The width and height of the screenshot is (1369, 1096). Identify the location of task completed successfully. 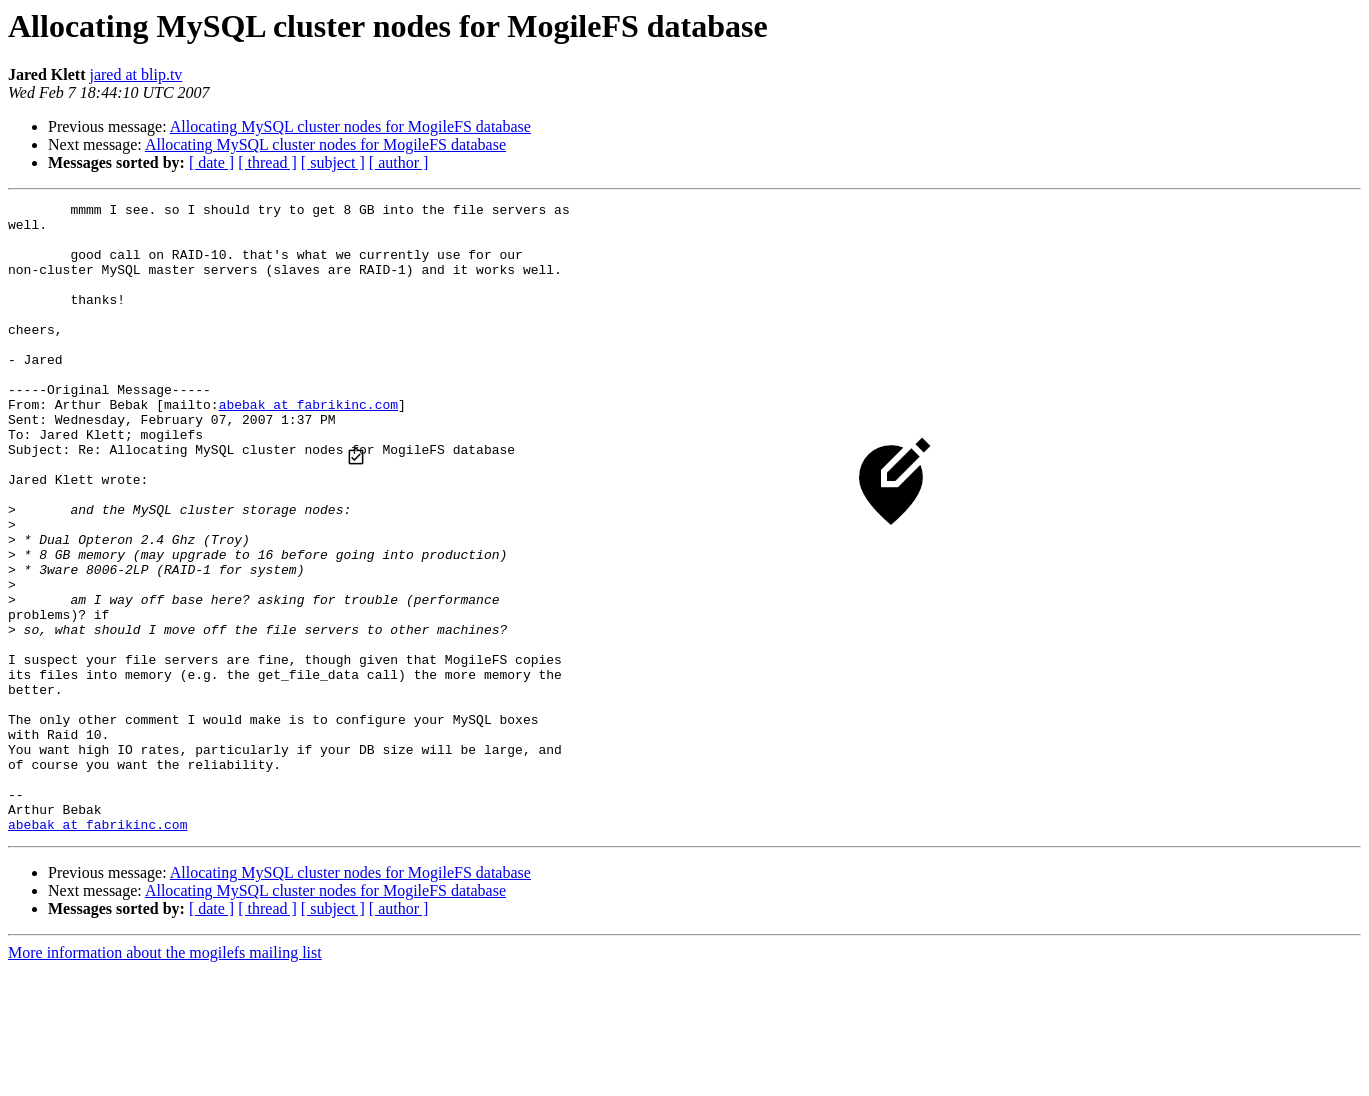
(356, 457).